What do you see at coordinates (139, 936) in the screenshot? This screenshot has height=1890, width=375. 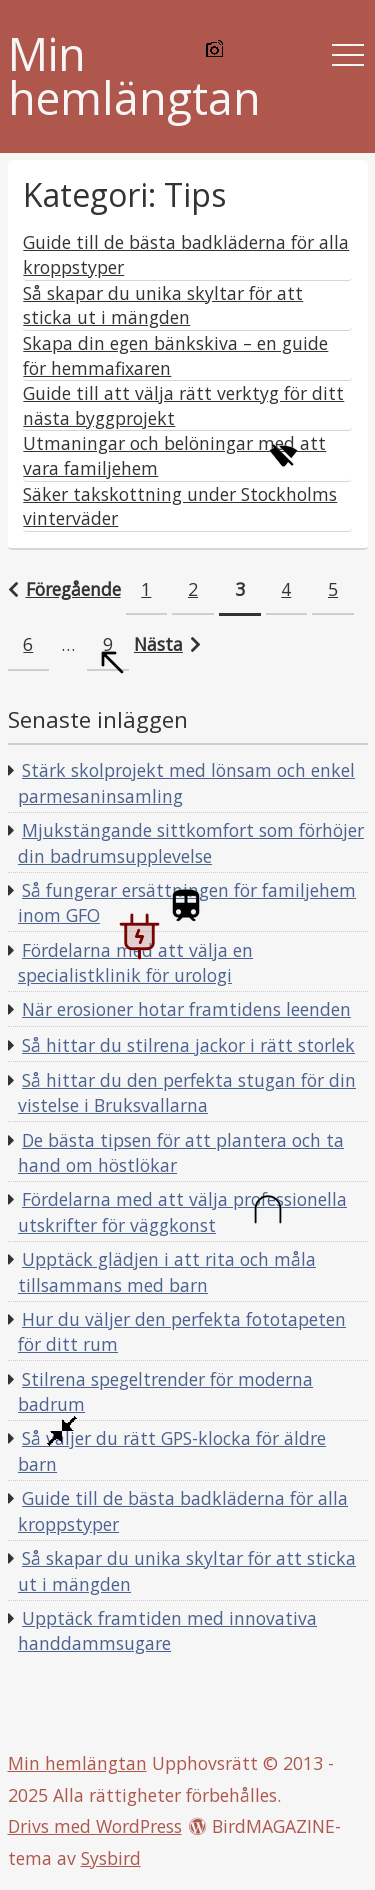 I see `indicates device is currently charging` at bounding box center [139, 936].